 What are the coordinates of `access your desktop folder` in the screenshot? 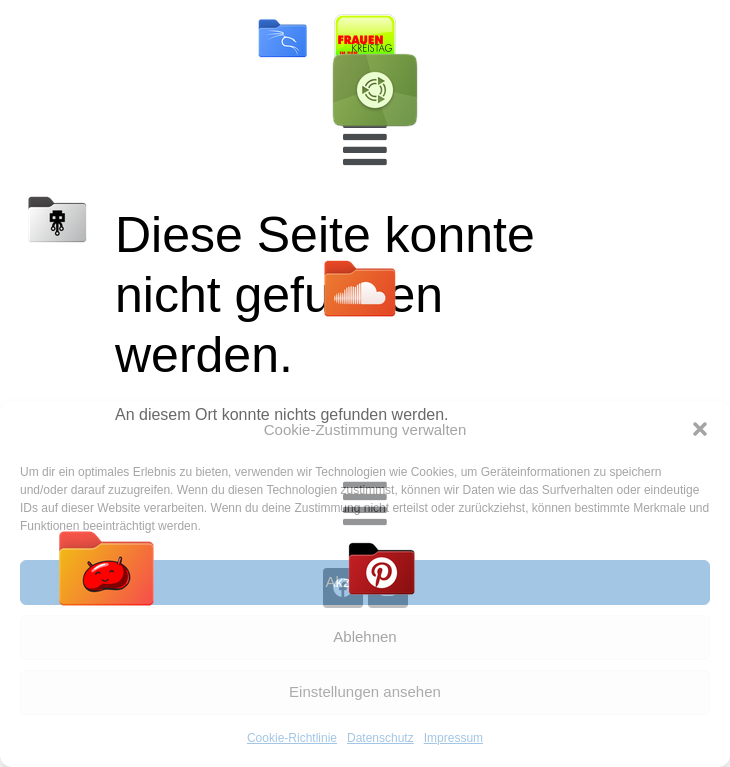 It's located at (375, 87).